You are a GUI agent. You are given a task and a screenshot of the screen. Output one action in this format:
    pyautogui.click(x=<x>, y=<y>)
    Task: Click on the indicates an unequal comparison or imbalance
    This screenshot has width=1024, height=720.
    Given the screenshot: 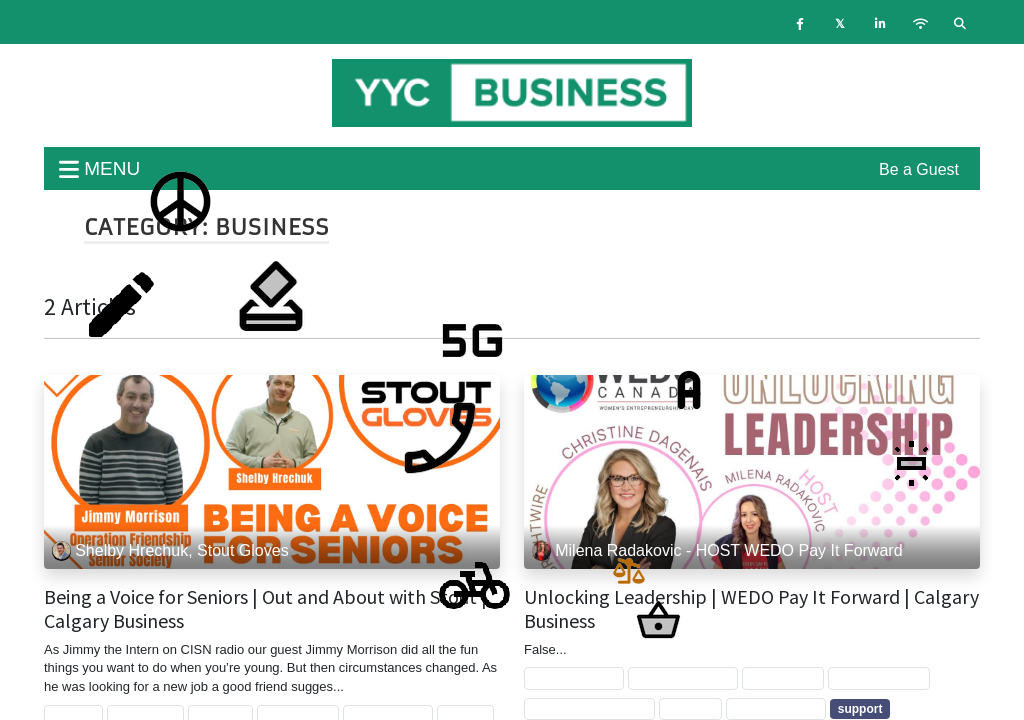 What is the action you would take?
    pyautogui.click(x=629, y=571)
    